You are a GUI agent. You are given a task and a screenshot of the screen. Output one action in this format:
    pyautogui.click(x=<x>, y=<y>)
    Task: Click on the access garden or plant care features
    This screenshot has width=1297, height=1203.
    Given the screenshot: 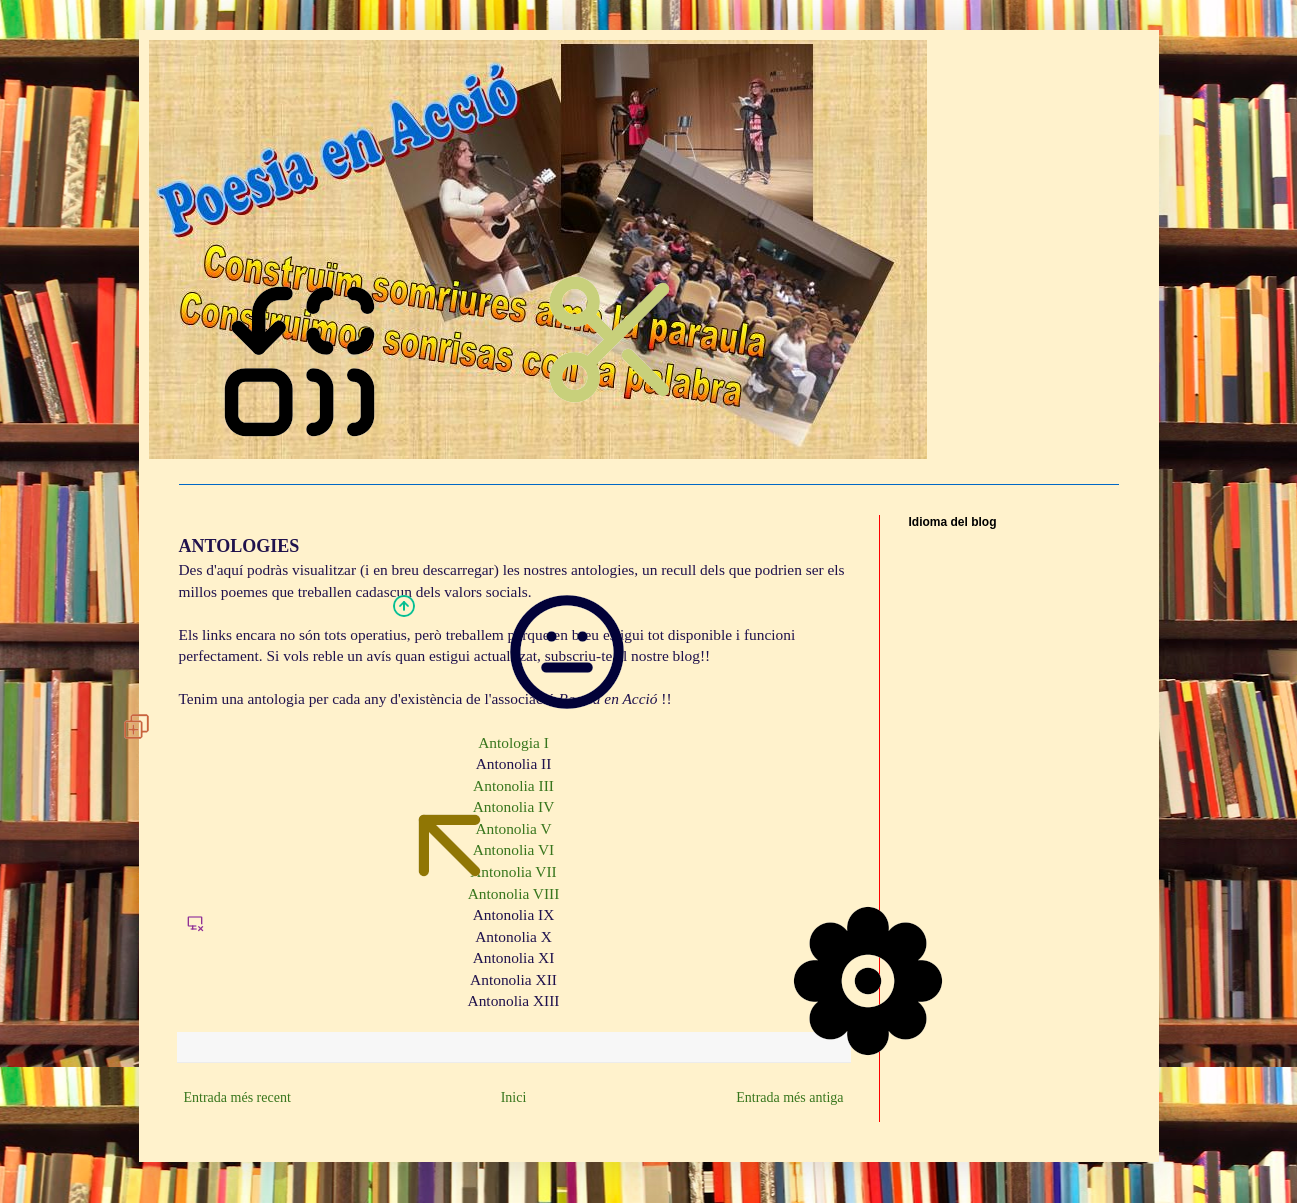 What is the action you would take?
    pyautogui.click(x=868, y=981)
    